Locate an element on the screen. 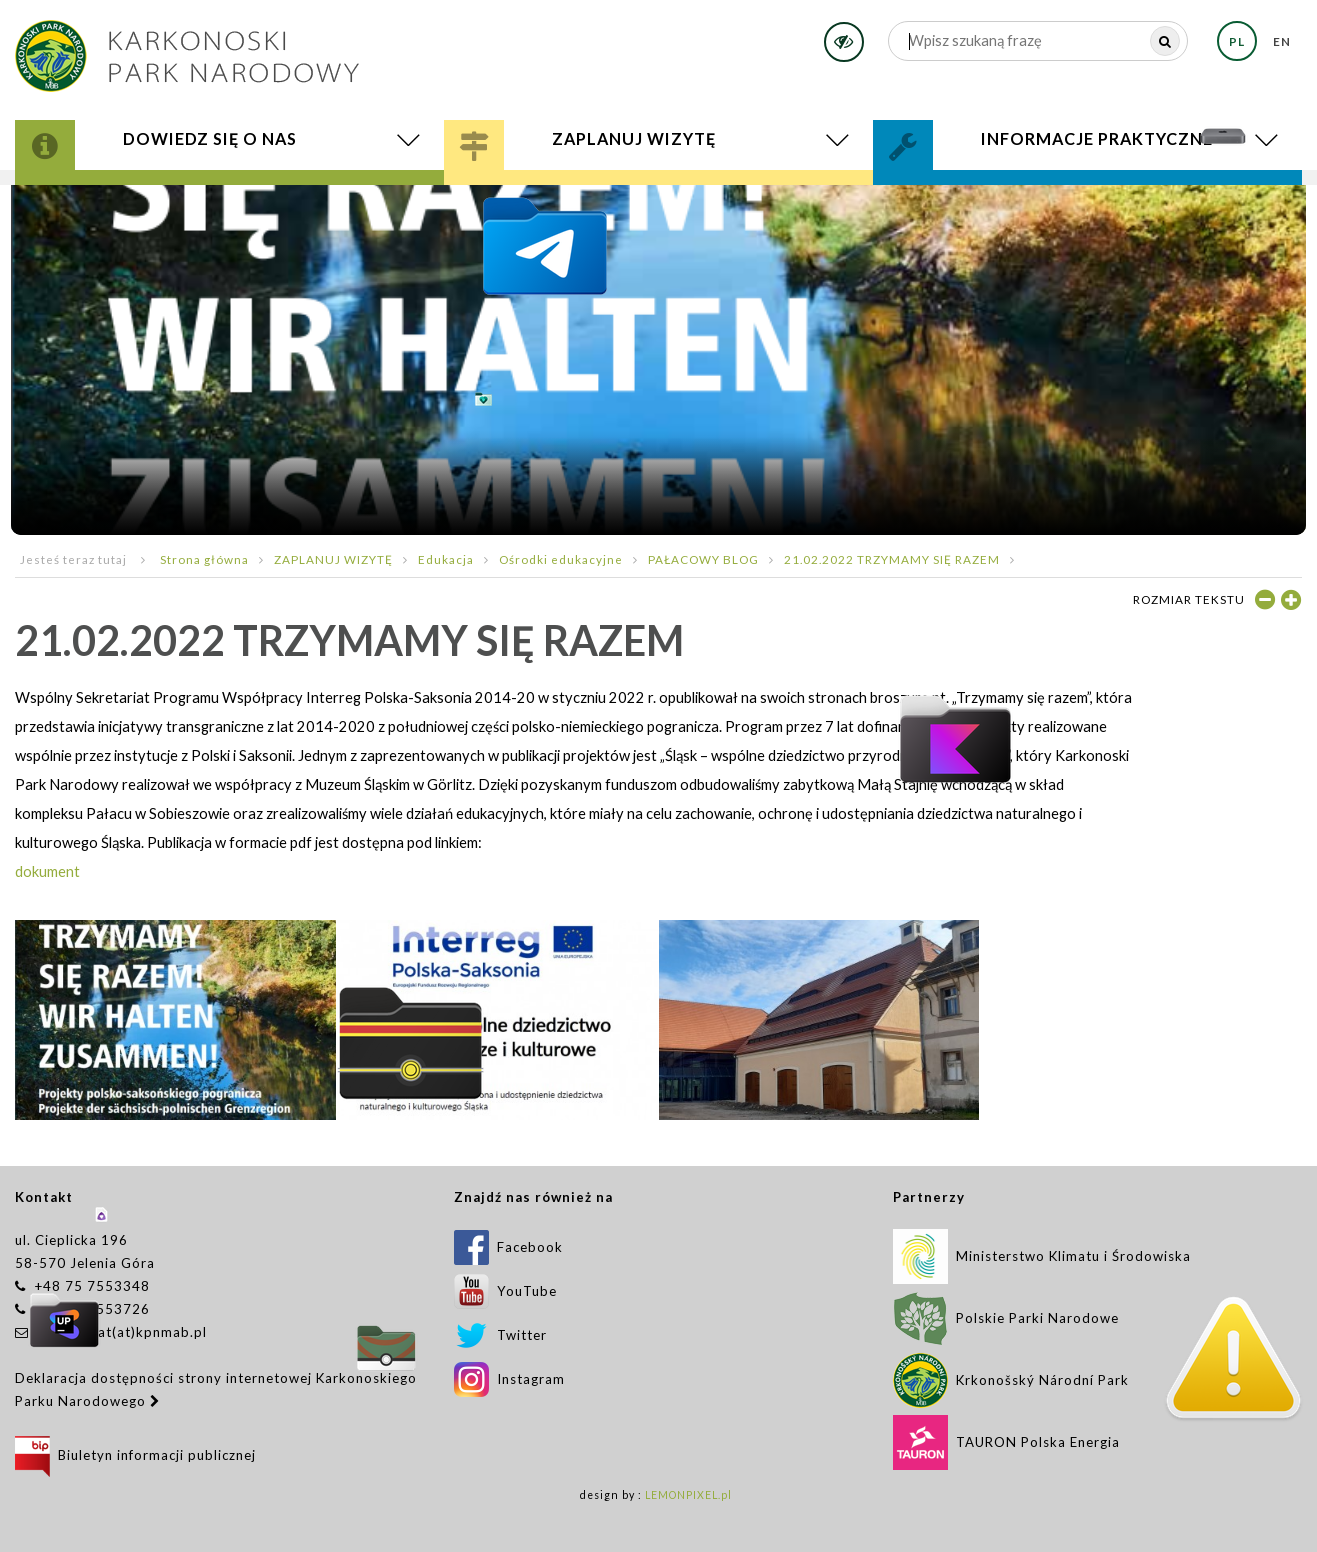  open microsoft family safety folder is located at coordinates (483, 399).